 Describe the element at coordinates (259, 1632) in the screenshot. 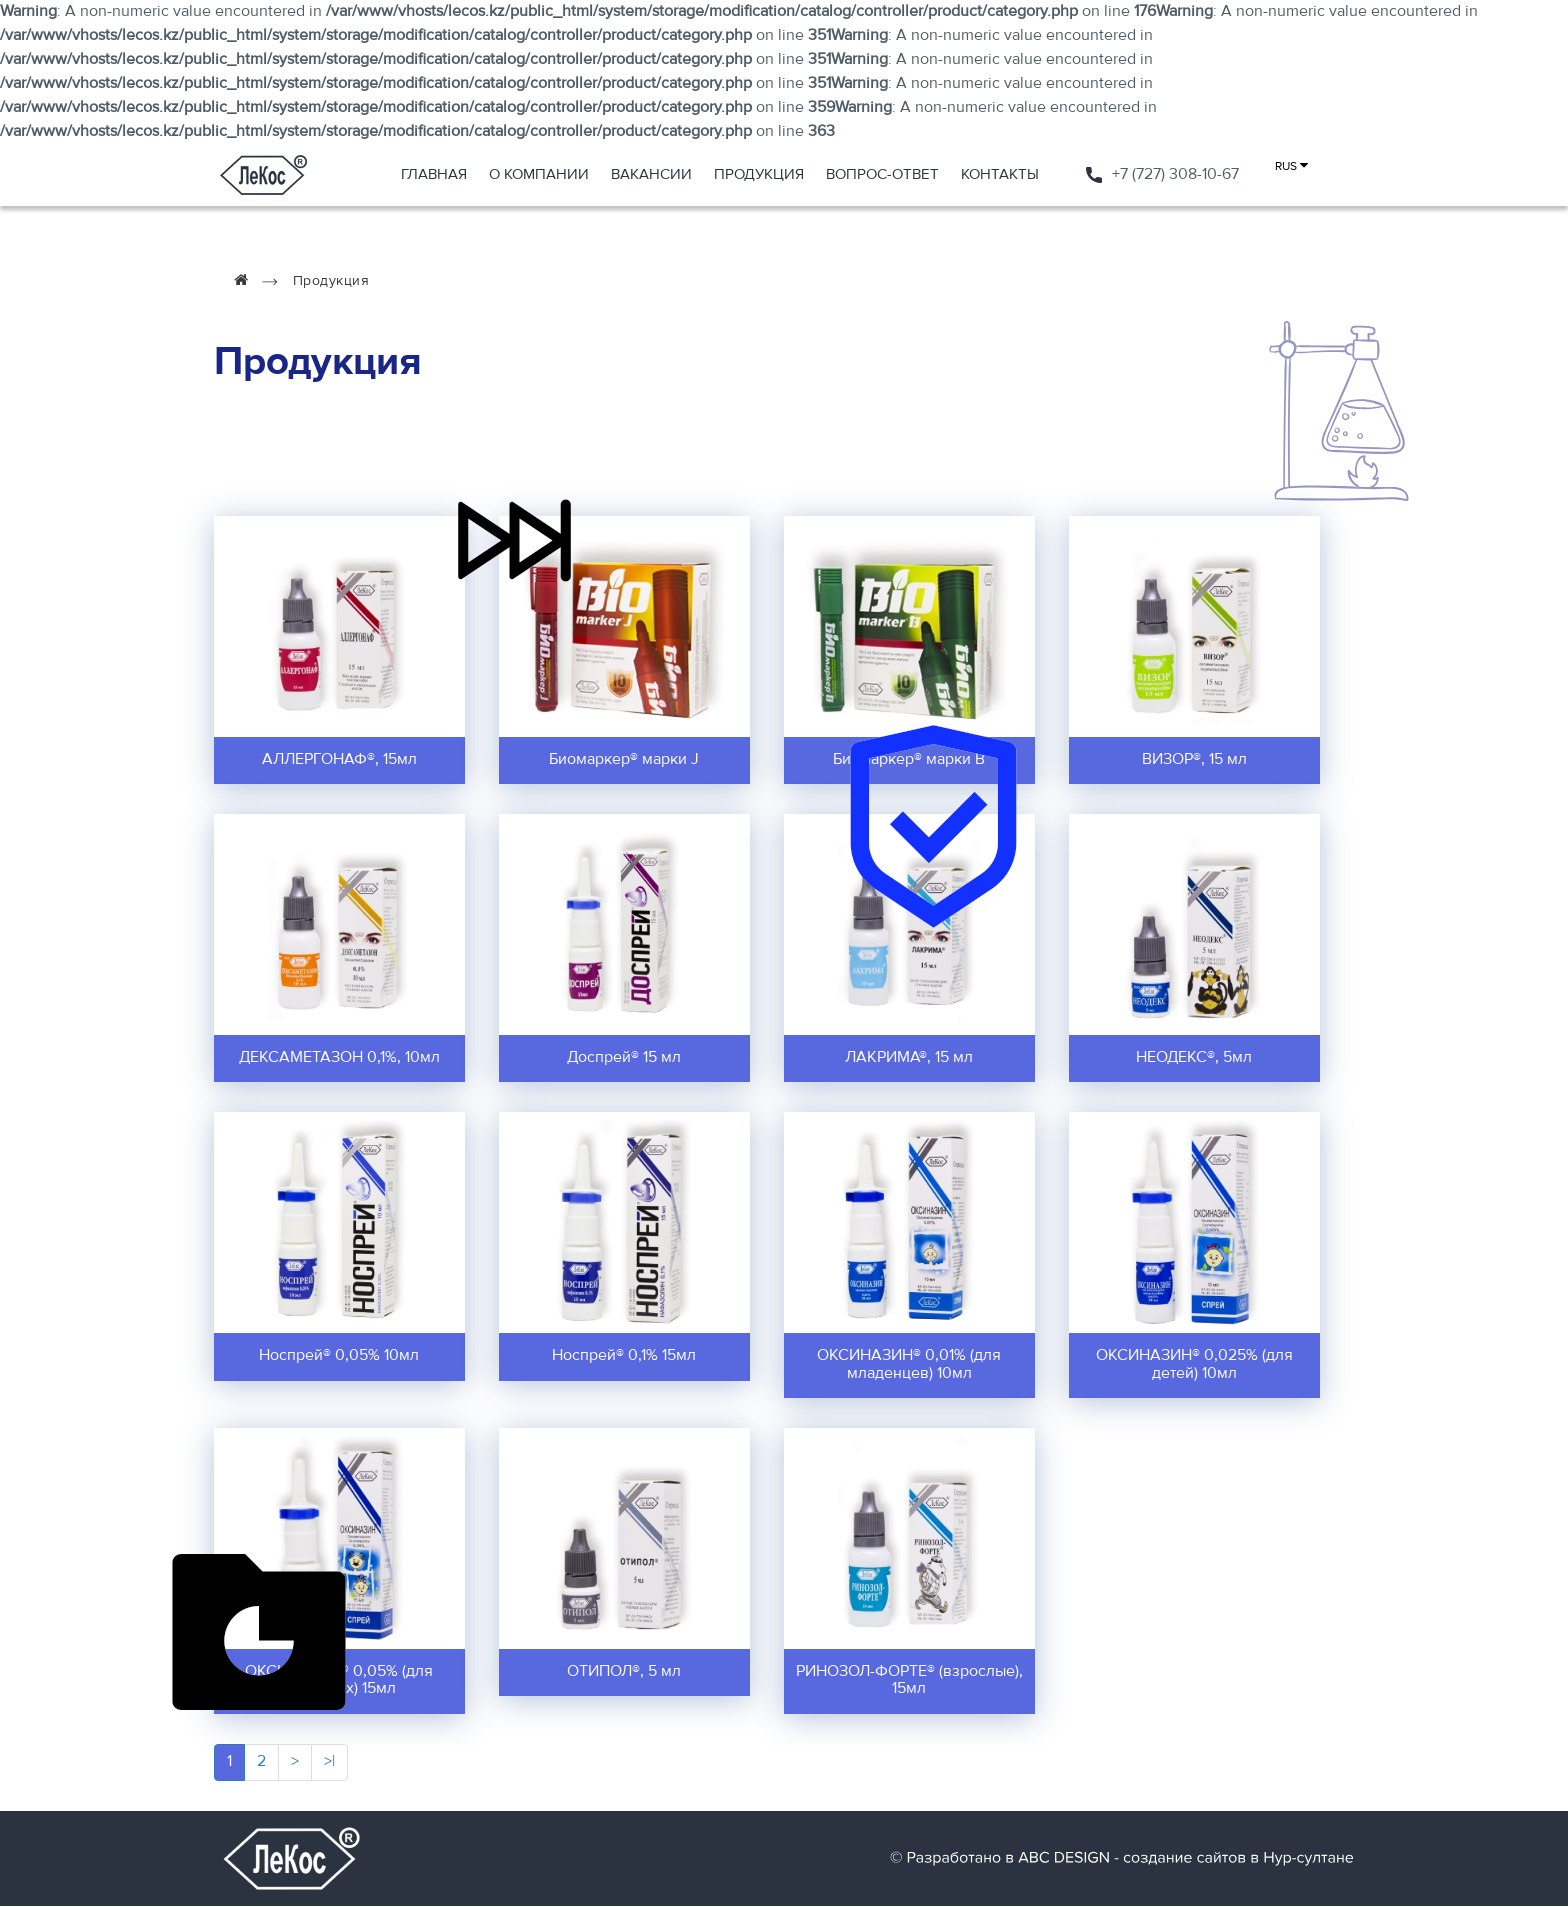

I see `open folder containing charts or analytics` at that location.